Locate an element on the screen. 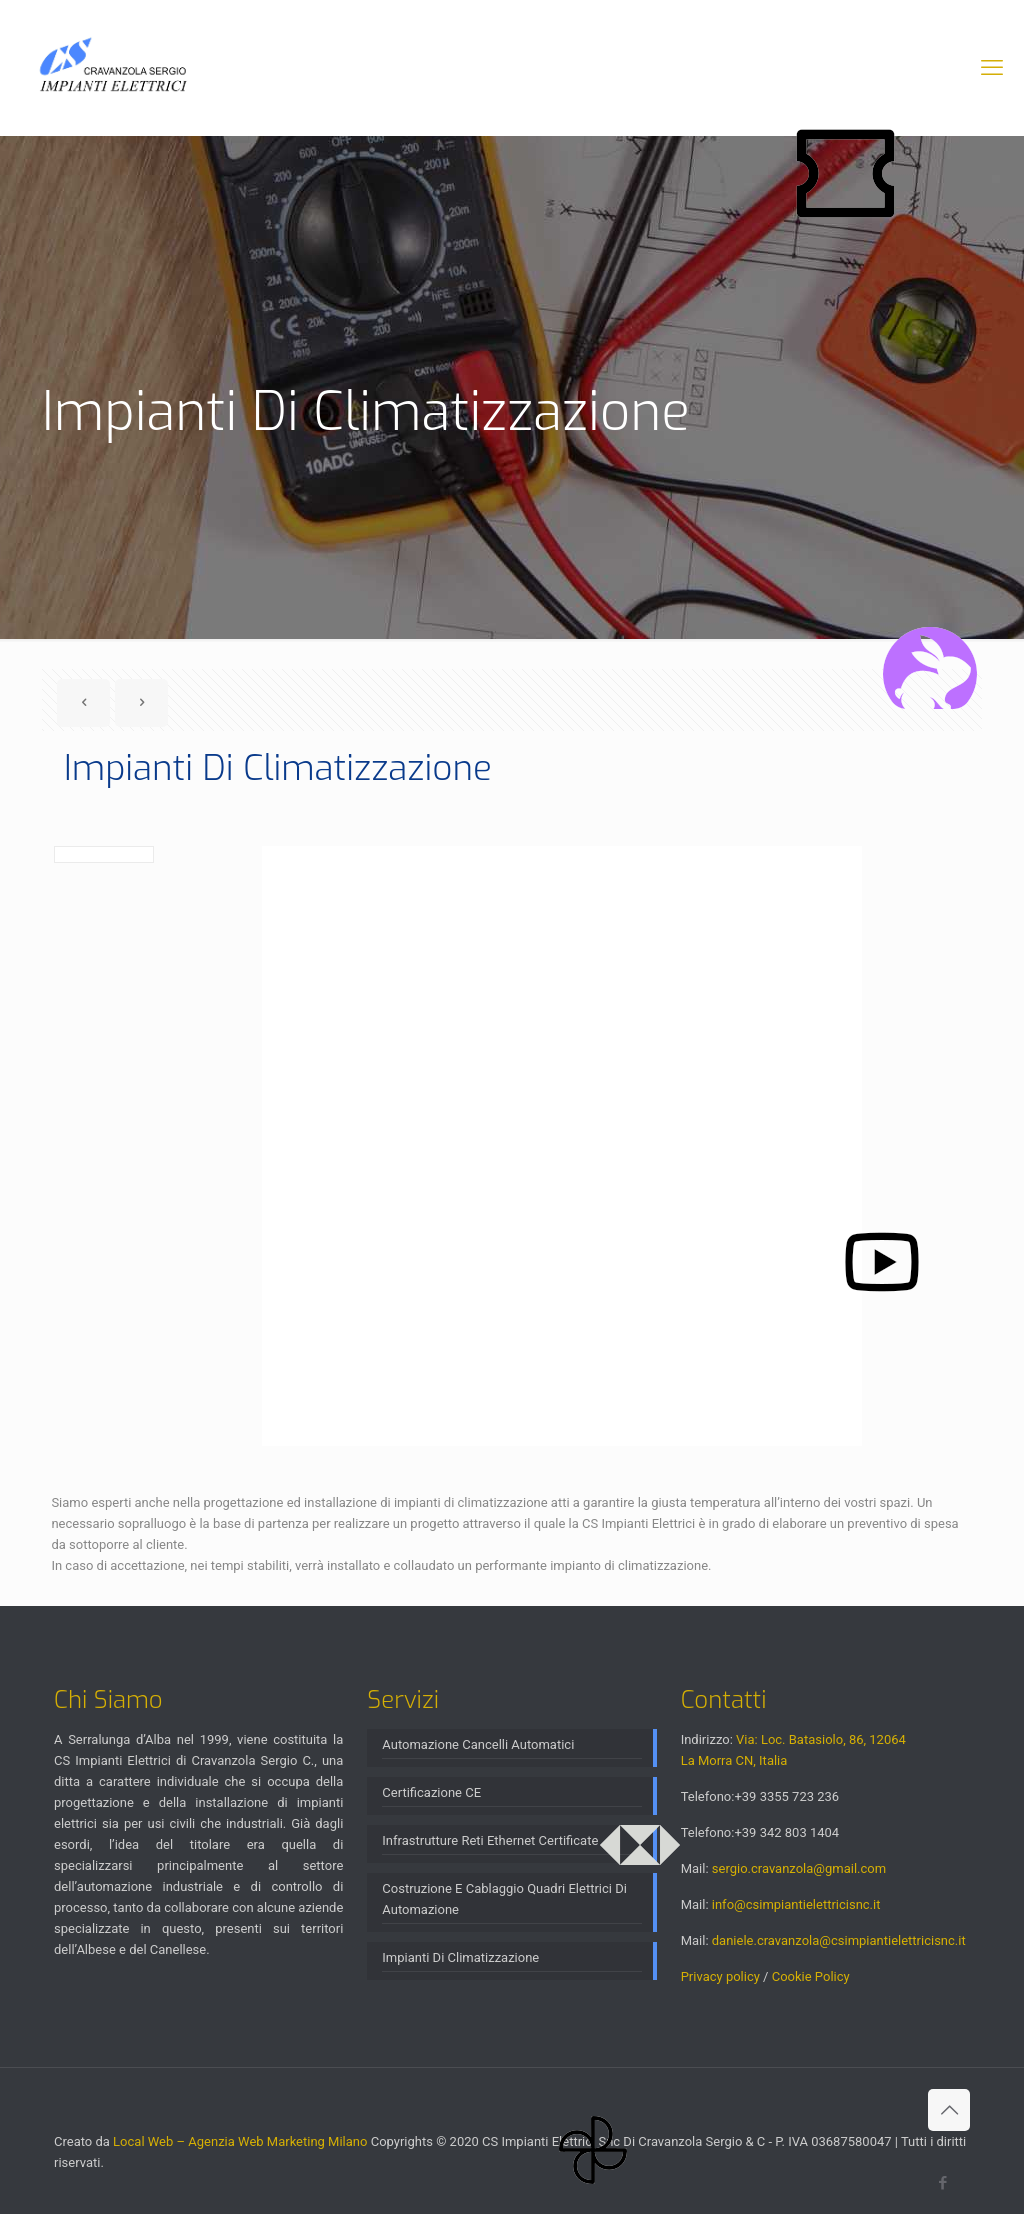 This screenshot has width=1024, height=2214. open YouTube is located at coordinates (882, 1262).